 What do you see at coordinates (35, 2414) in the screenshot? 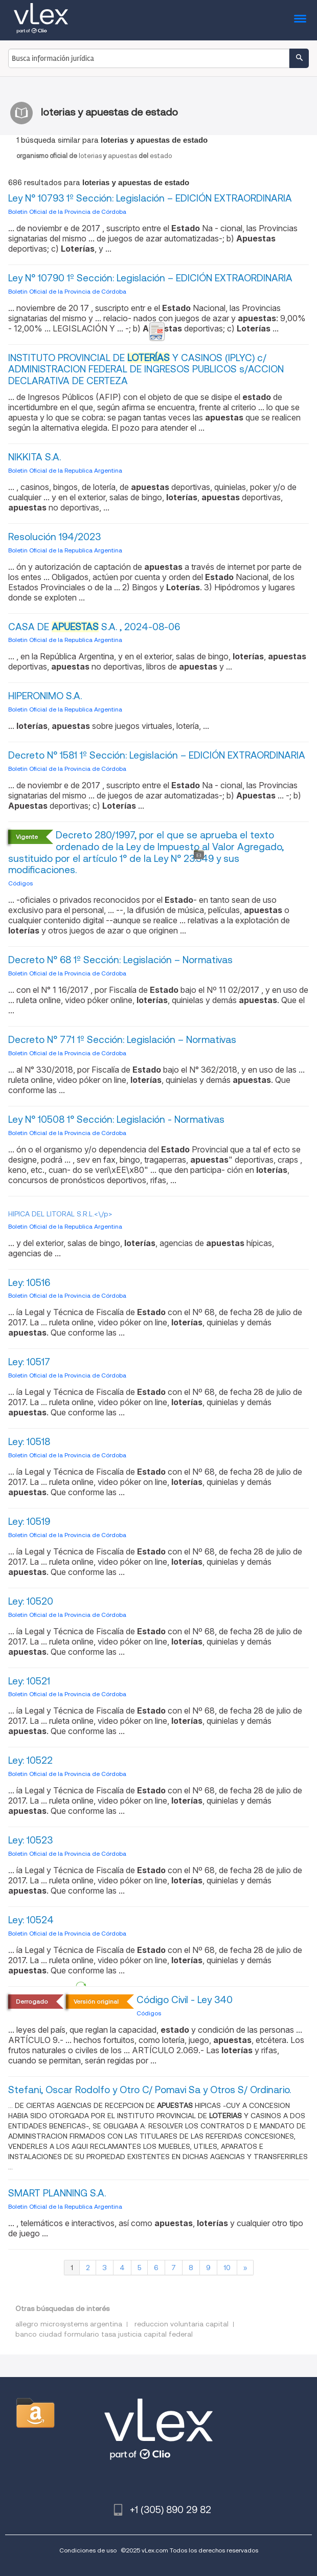
I see `folder containing amazon-related files or downloads` at bounding box center [35, 2414].